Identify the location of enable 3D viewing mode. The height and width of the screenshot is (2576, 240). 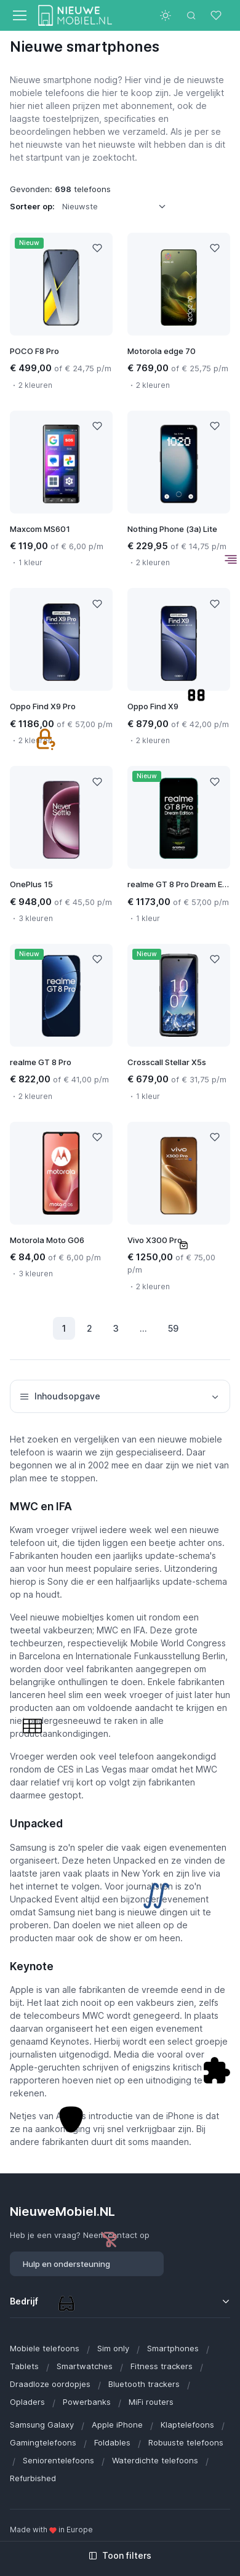
(66, 2304).